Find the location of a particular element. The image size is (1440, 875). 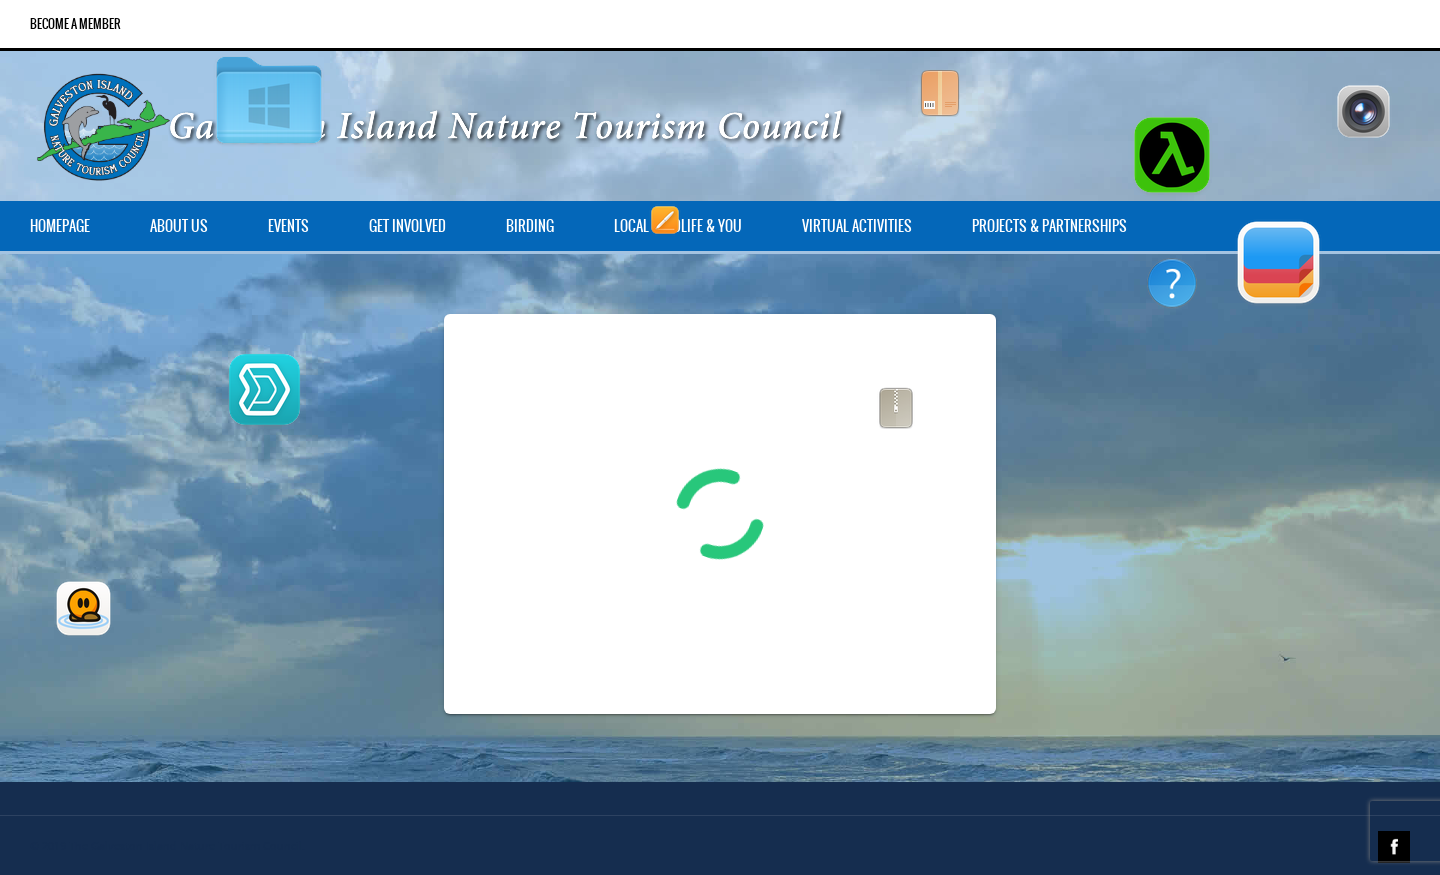

open or install a debian package file is located at coordinates (940, 93).